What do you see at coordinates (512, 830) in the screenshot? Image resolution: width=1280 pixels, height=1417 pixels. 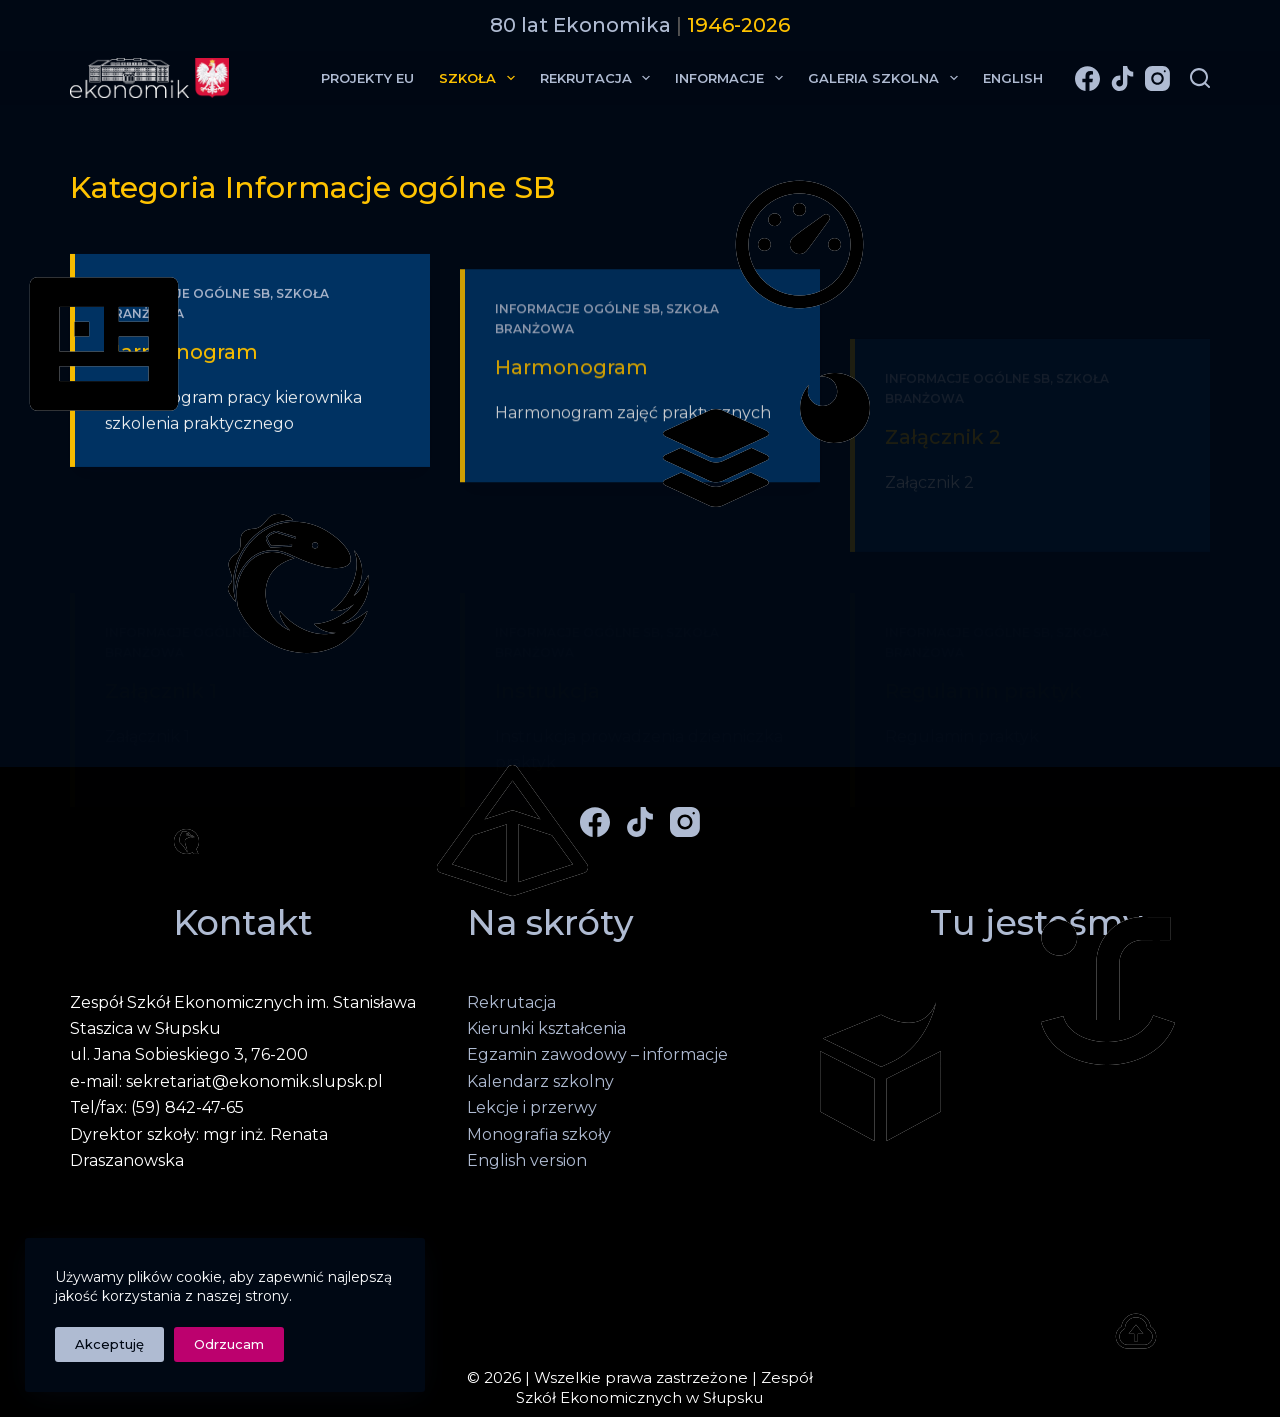 I see `pydantic library or framework branding` at bounding box center [512, 830].